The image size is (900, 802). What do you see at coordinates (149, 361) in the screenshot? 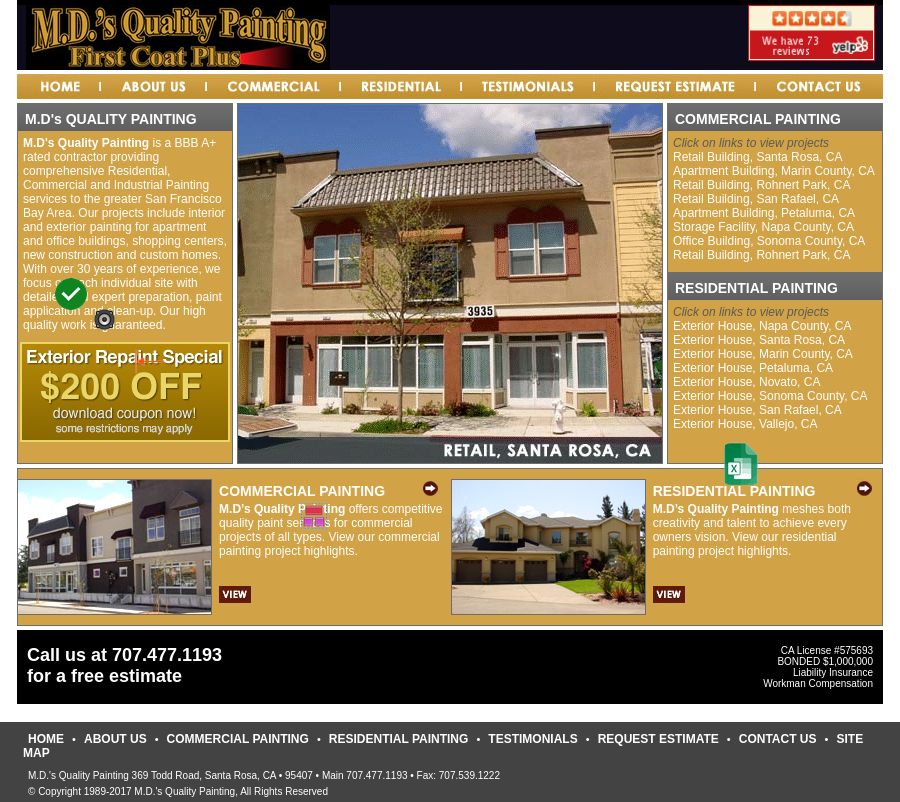
I see `go to the first item in a list or sequence` at bounding box center [149, 361].